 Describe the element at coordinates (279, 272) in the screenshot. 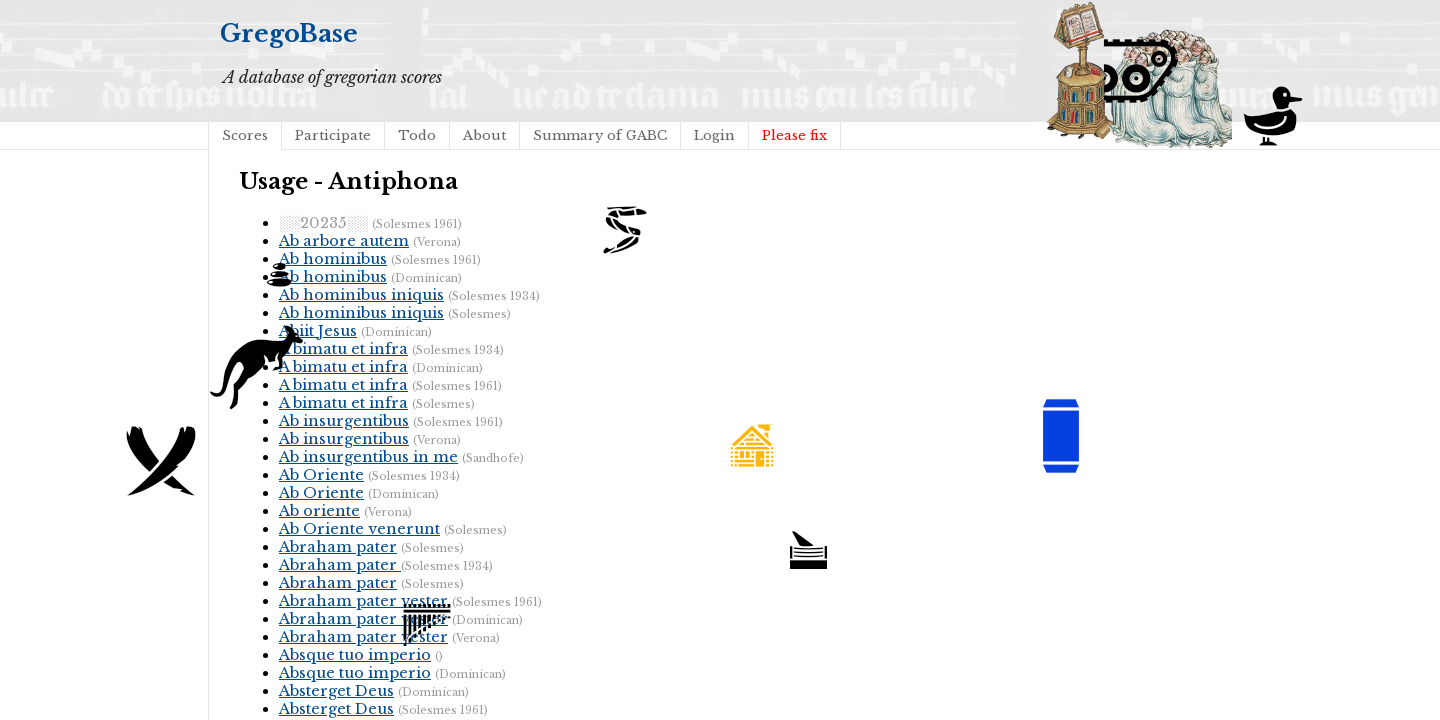

I see `access meditation or mindfulness features` at that location.